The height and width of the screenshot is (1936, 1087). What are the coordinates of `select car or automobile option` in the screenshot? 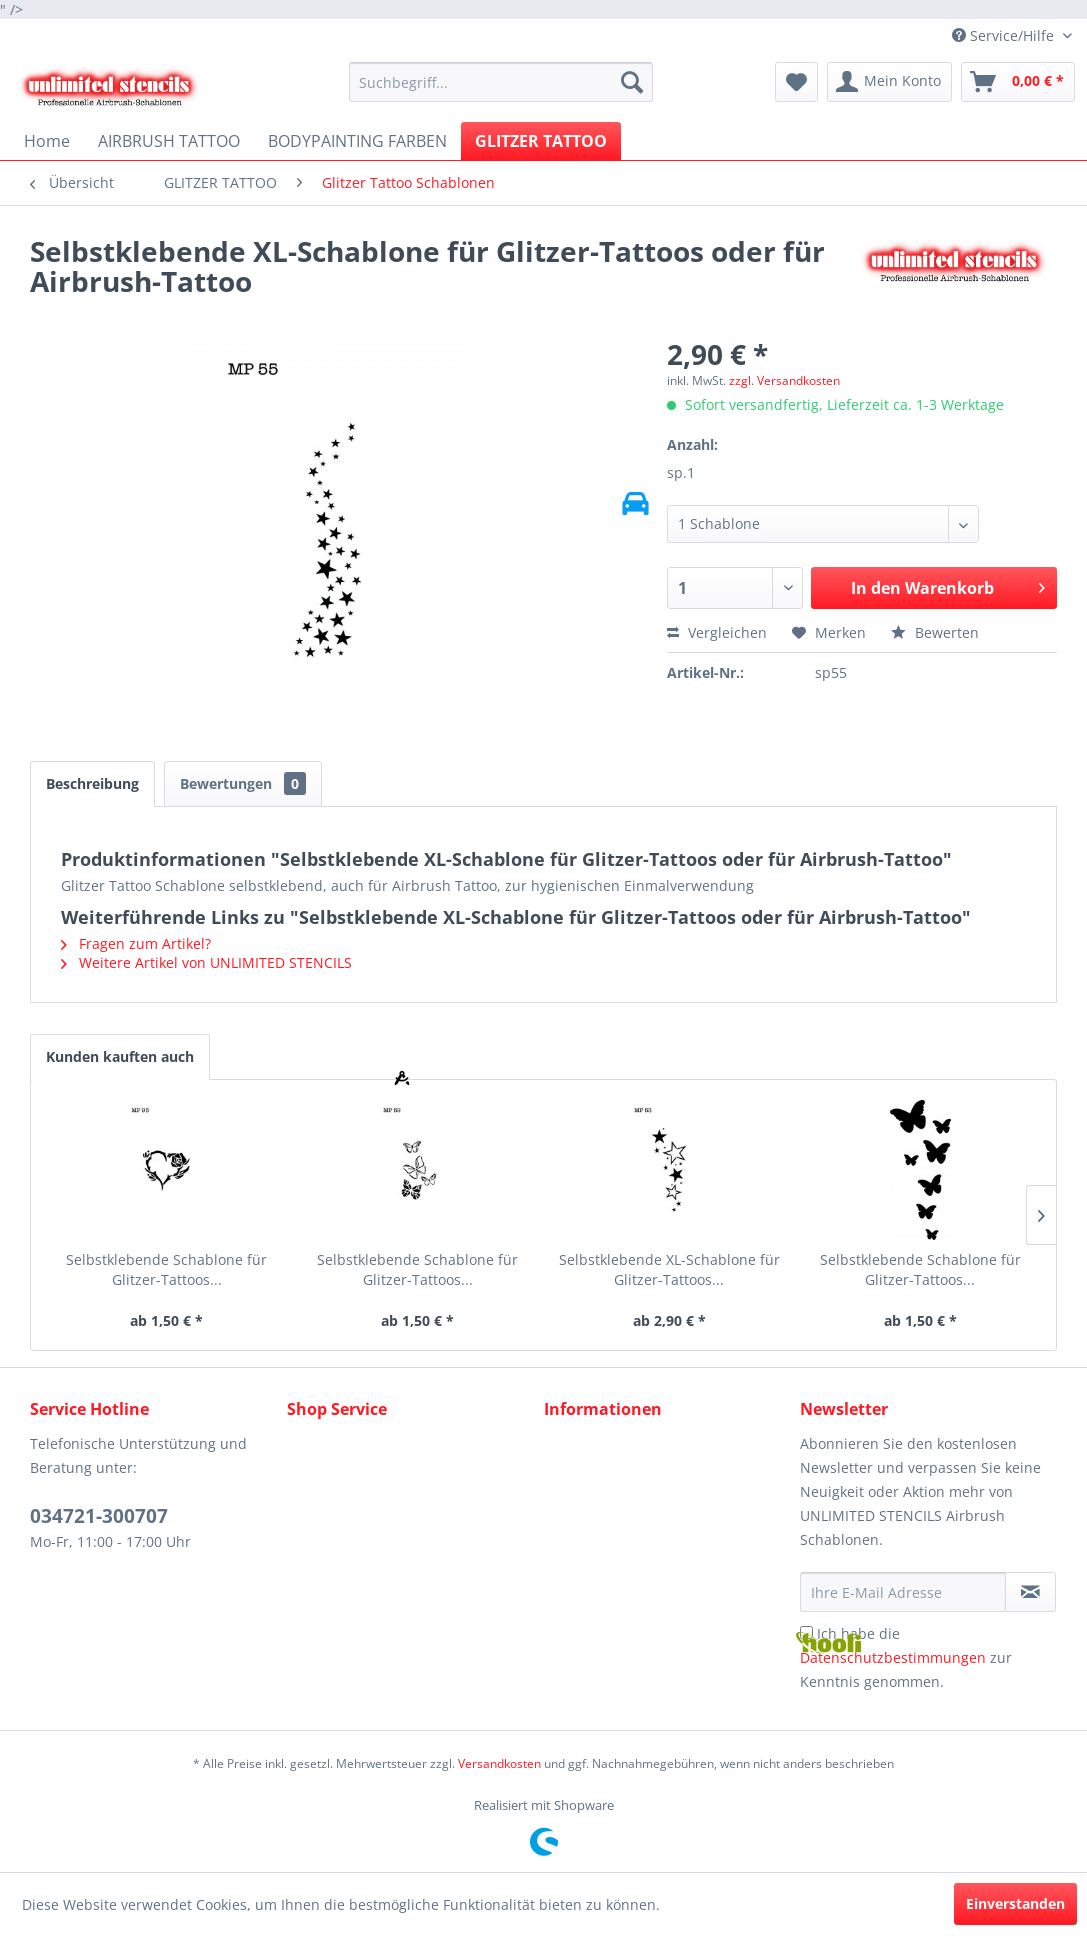 It's located at (635, 503).